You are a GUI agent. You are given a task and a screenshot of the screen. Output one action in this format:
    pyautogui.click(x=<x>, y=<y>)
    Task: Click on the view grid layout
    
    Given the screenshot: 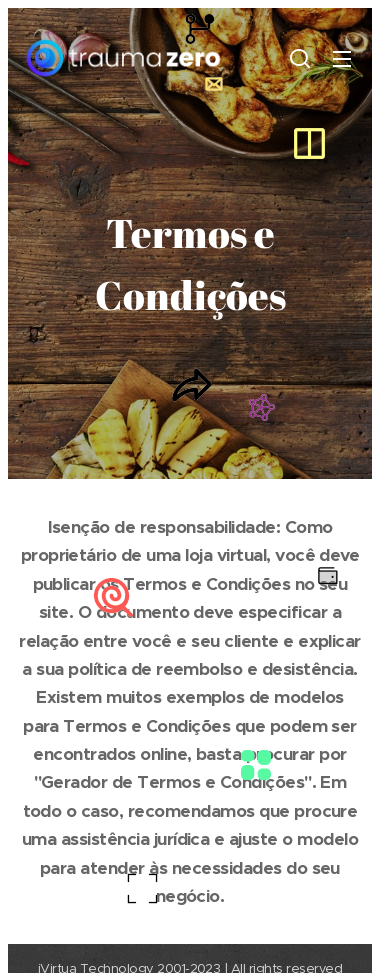 What is the action you would take?
    pyautogui.click(x=256, y=765)
    